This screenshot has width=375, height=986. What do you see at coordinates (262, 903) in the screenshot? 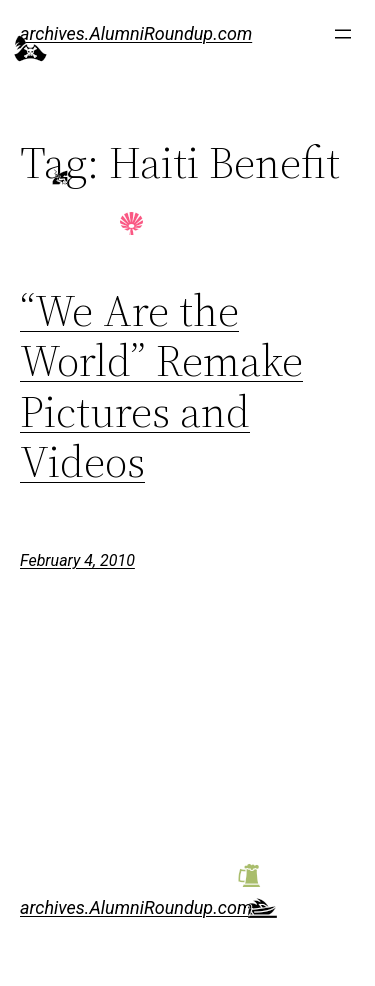
I see `select speedboat or watercraft vehicle` at bounding box center [262, 903].